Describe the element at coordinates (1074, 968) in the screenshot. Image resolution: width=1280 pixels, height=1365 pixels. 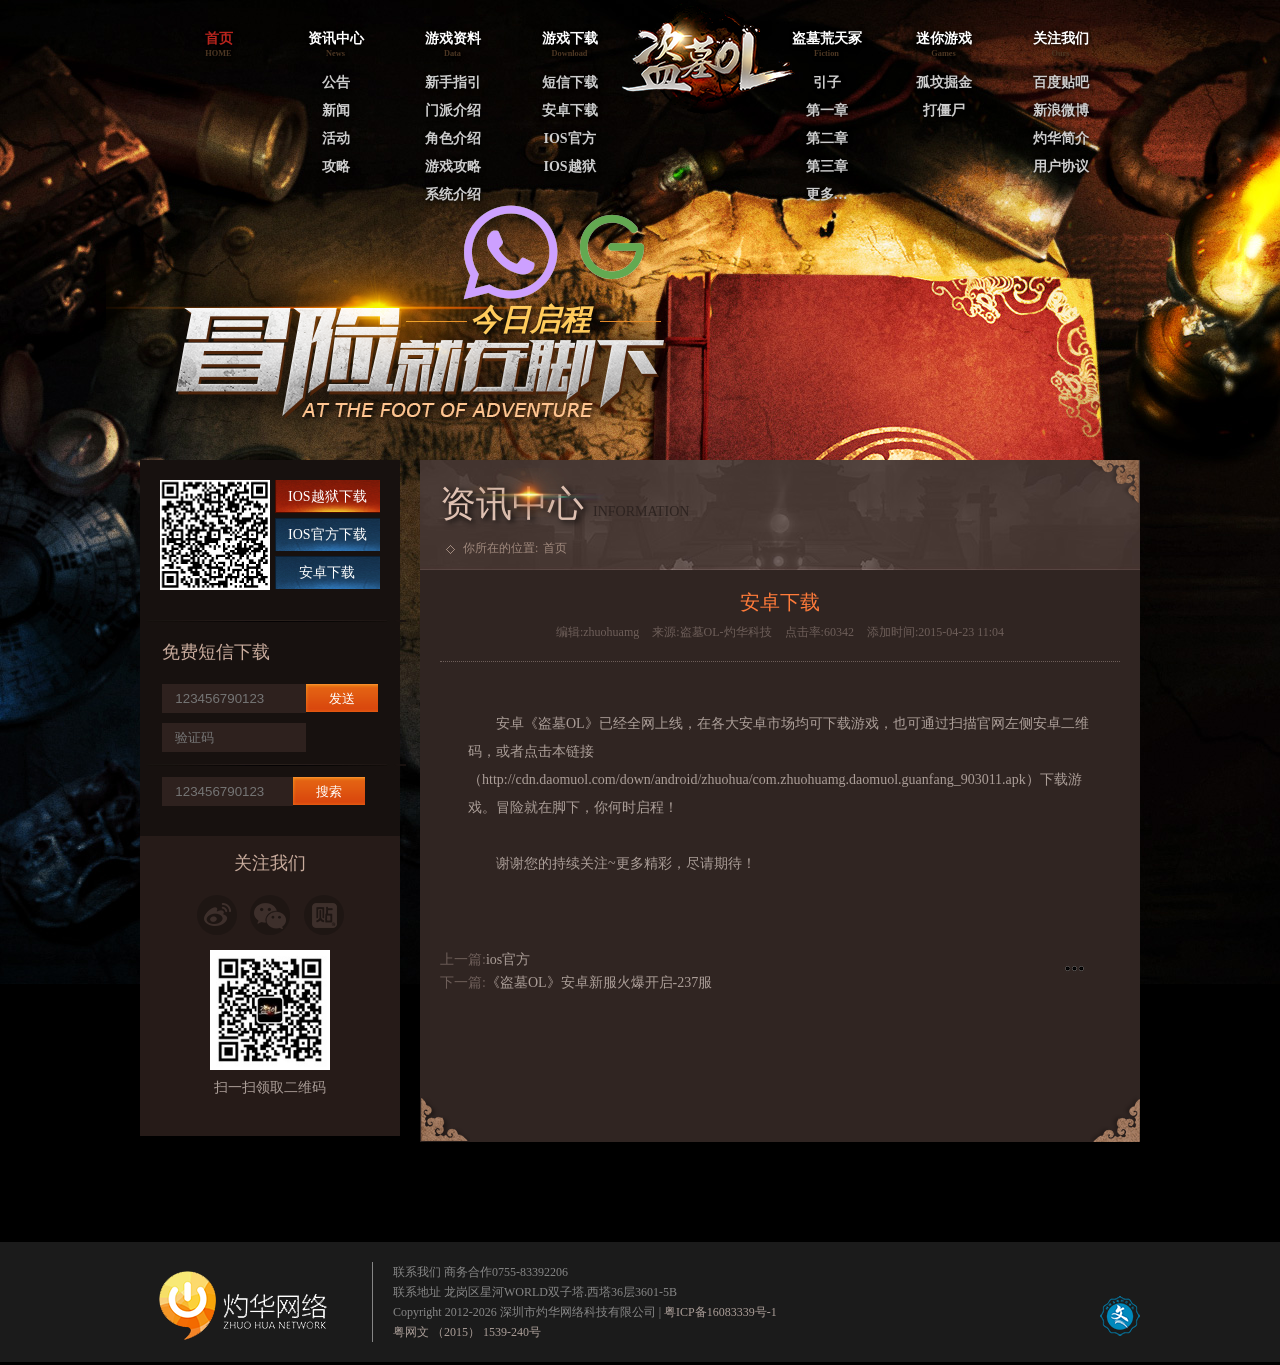
I see `access additional options or actions` at that location.